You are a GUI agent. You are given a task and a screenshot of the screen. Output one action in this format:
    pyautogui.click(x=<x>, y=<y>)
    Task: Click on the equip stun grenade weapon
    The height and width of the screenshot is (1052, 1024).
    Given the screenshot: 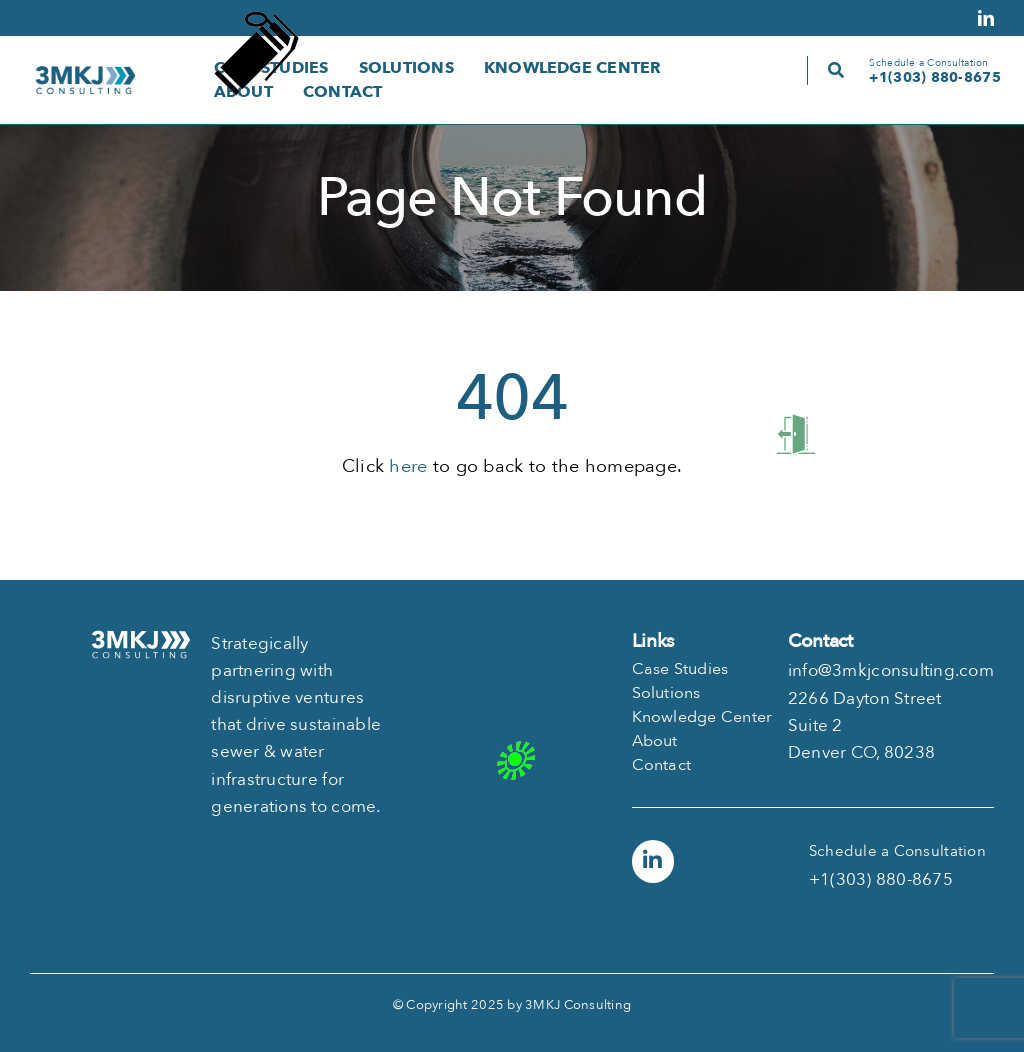 What is the action you would take?
    pyautogui.click(x=256, y=53)
    